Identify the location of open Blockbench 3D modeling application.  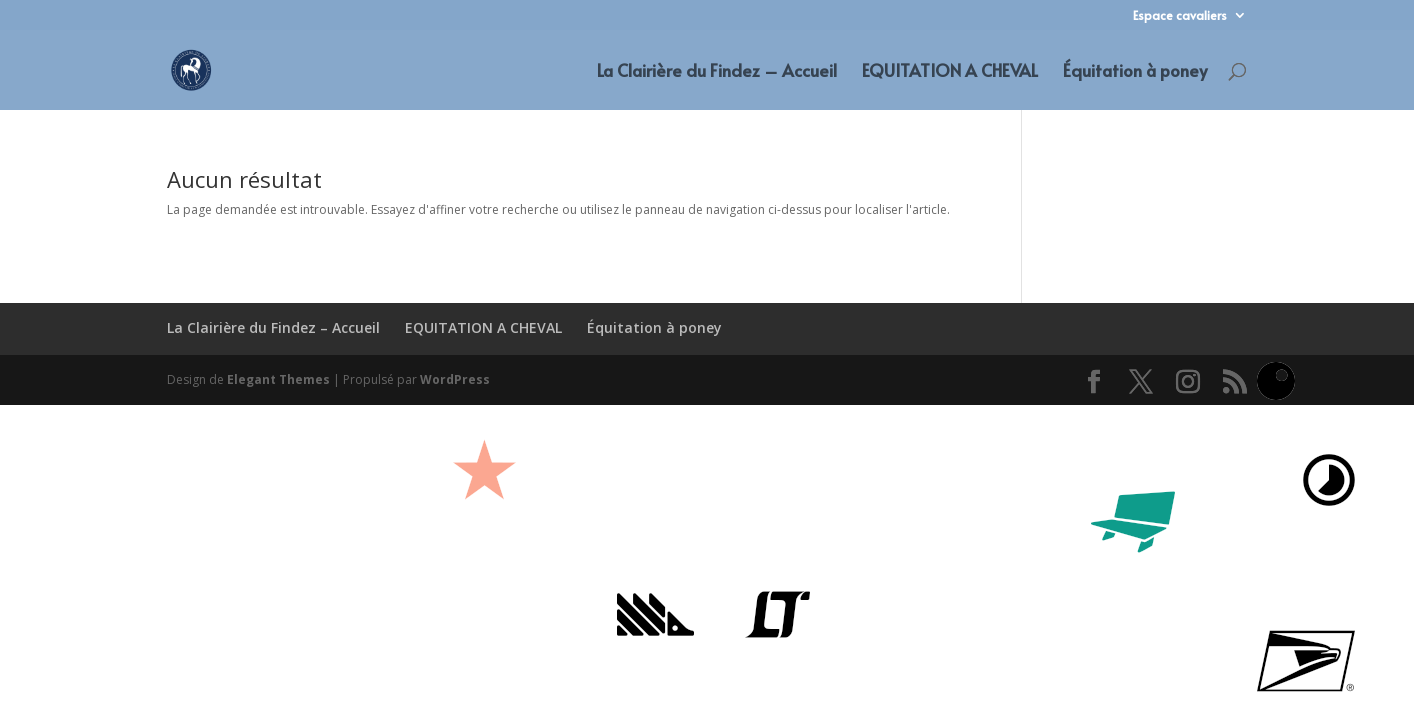
(1133, 522).